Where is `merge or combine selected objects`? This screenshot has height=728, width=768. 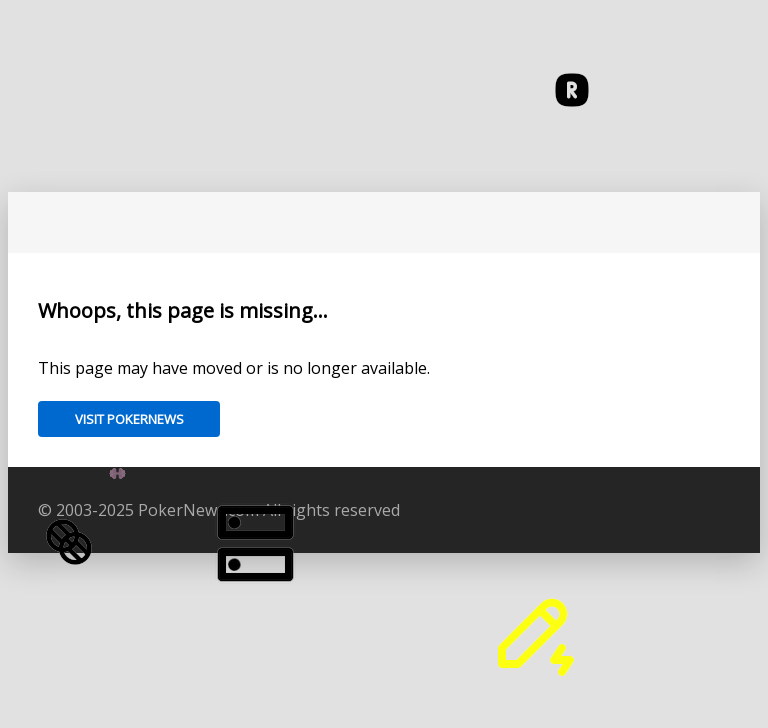 merge or combine selected objects is located at coordinates (69, 542).